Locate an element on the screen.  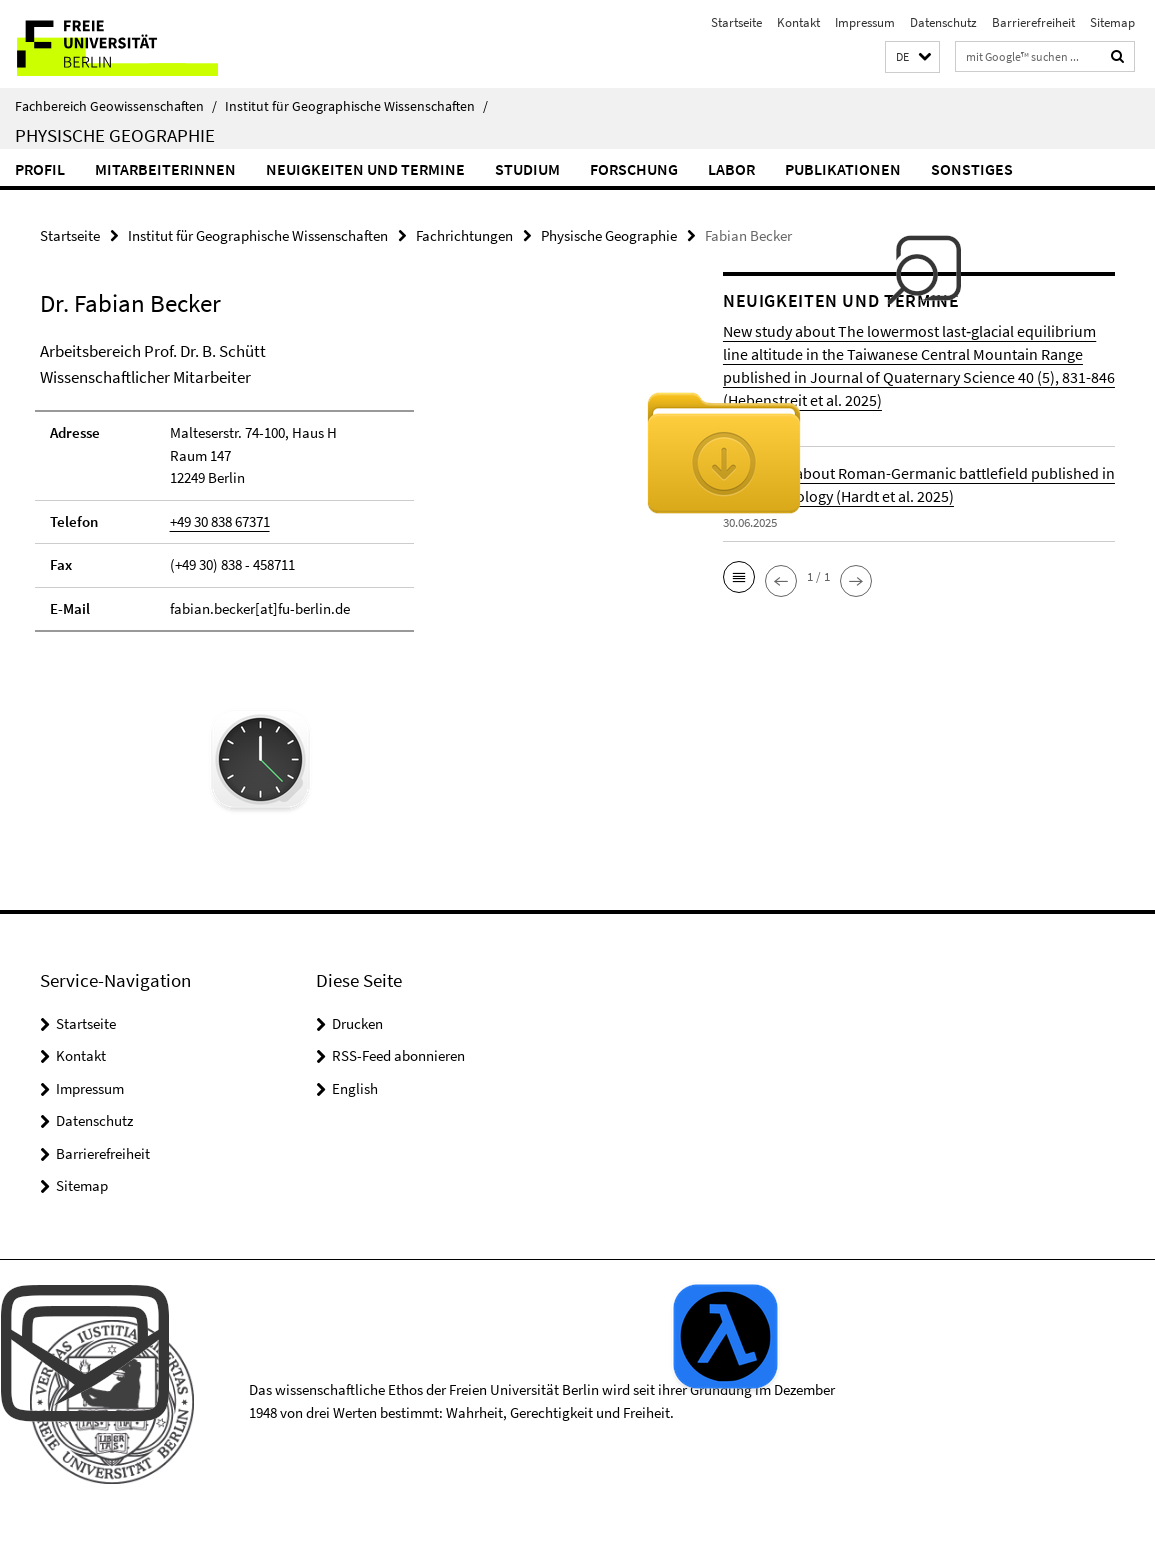
launch half-life: blue shift game is located at coordinates (725, 1336).